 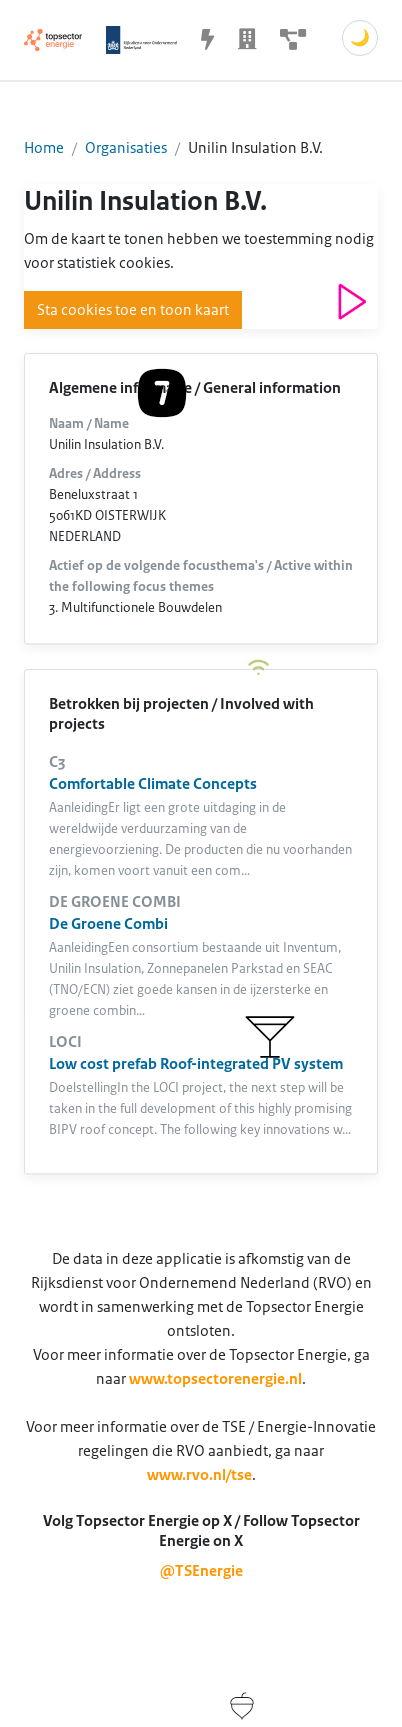 What do you see at coordinates (162, 393) in the screenshot?
I see `indicates item number 7 in a list or sequence` at bounding box center [162, 393].